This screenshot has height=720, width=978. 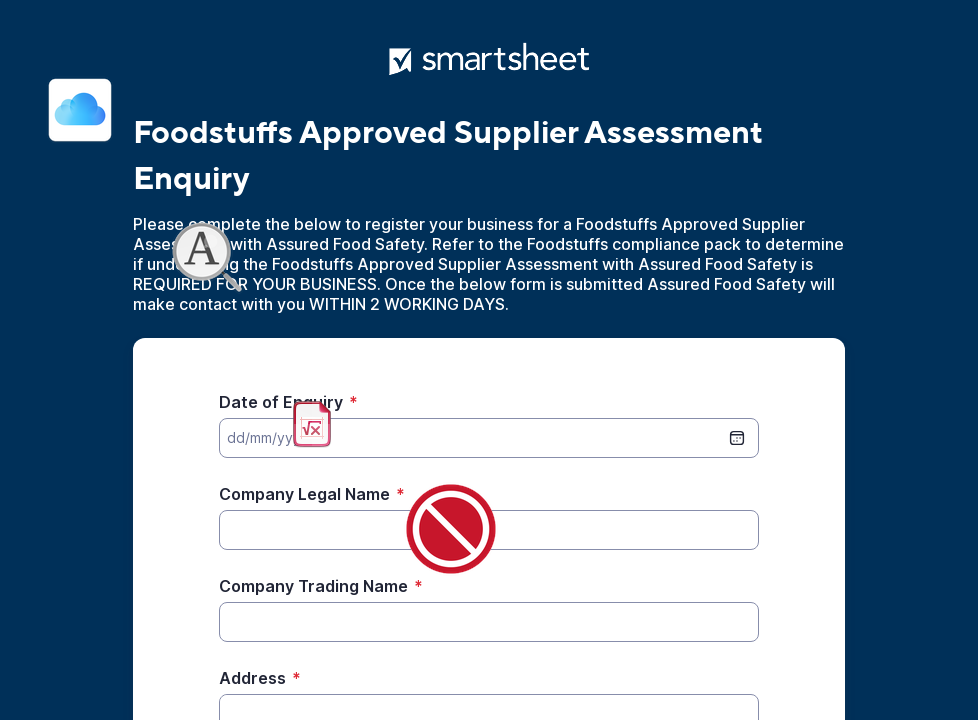 What do you see at coordinates (80, 110) in the screenshot?
I see `open iCloud Drive to access cloud-stored files` at bounding box center [80, 110].